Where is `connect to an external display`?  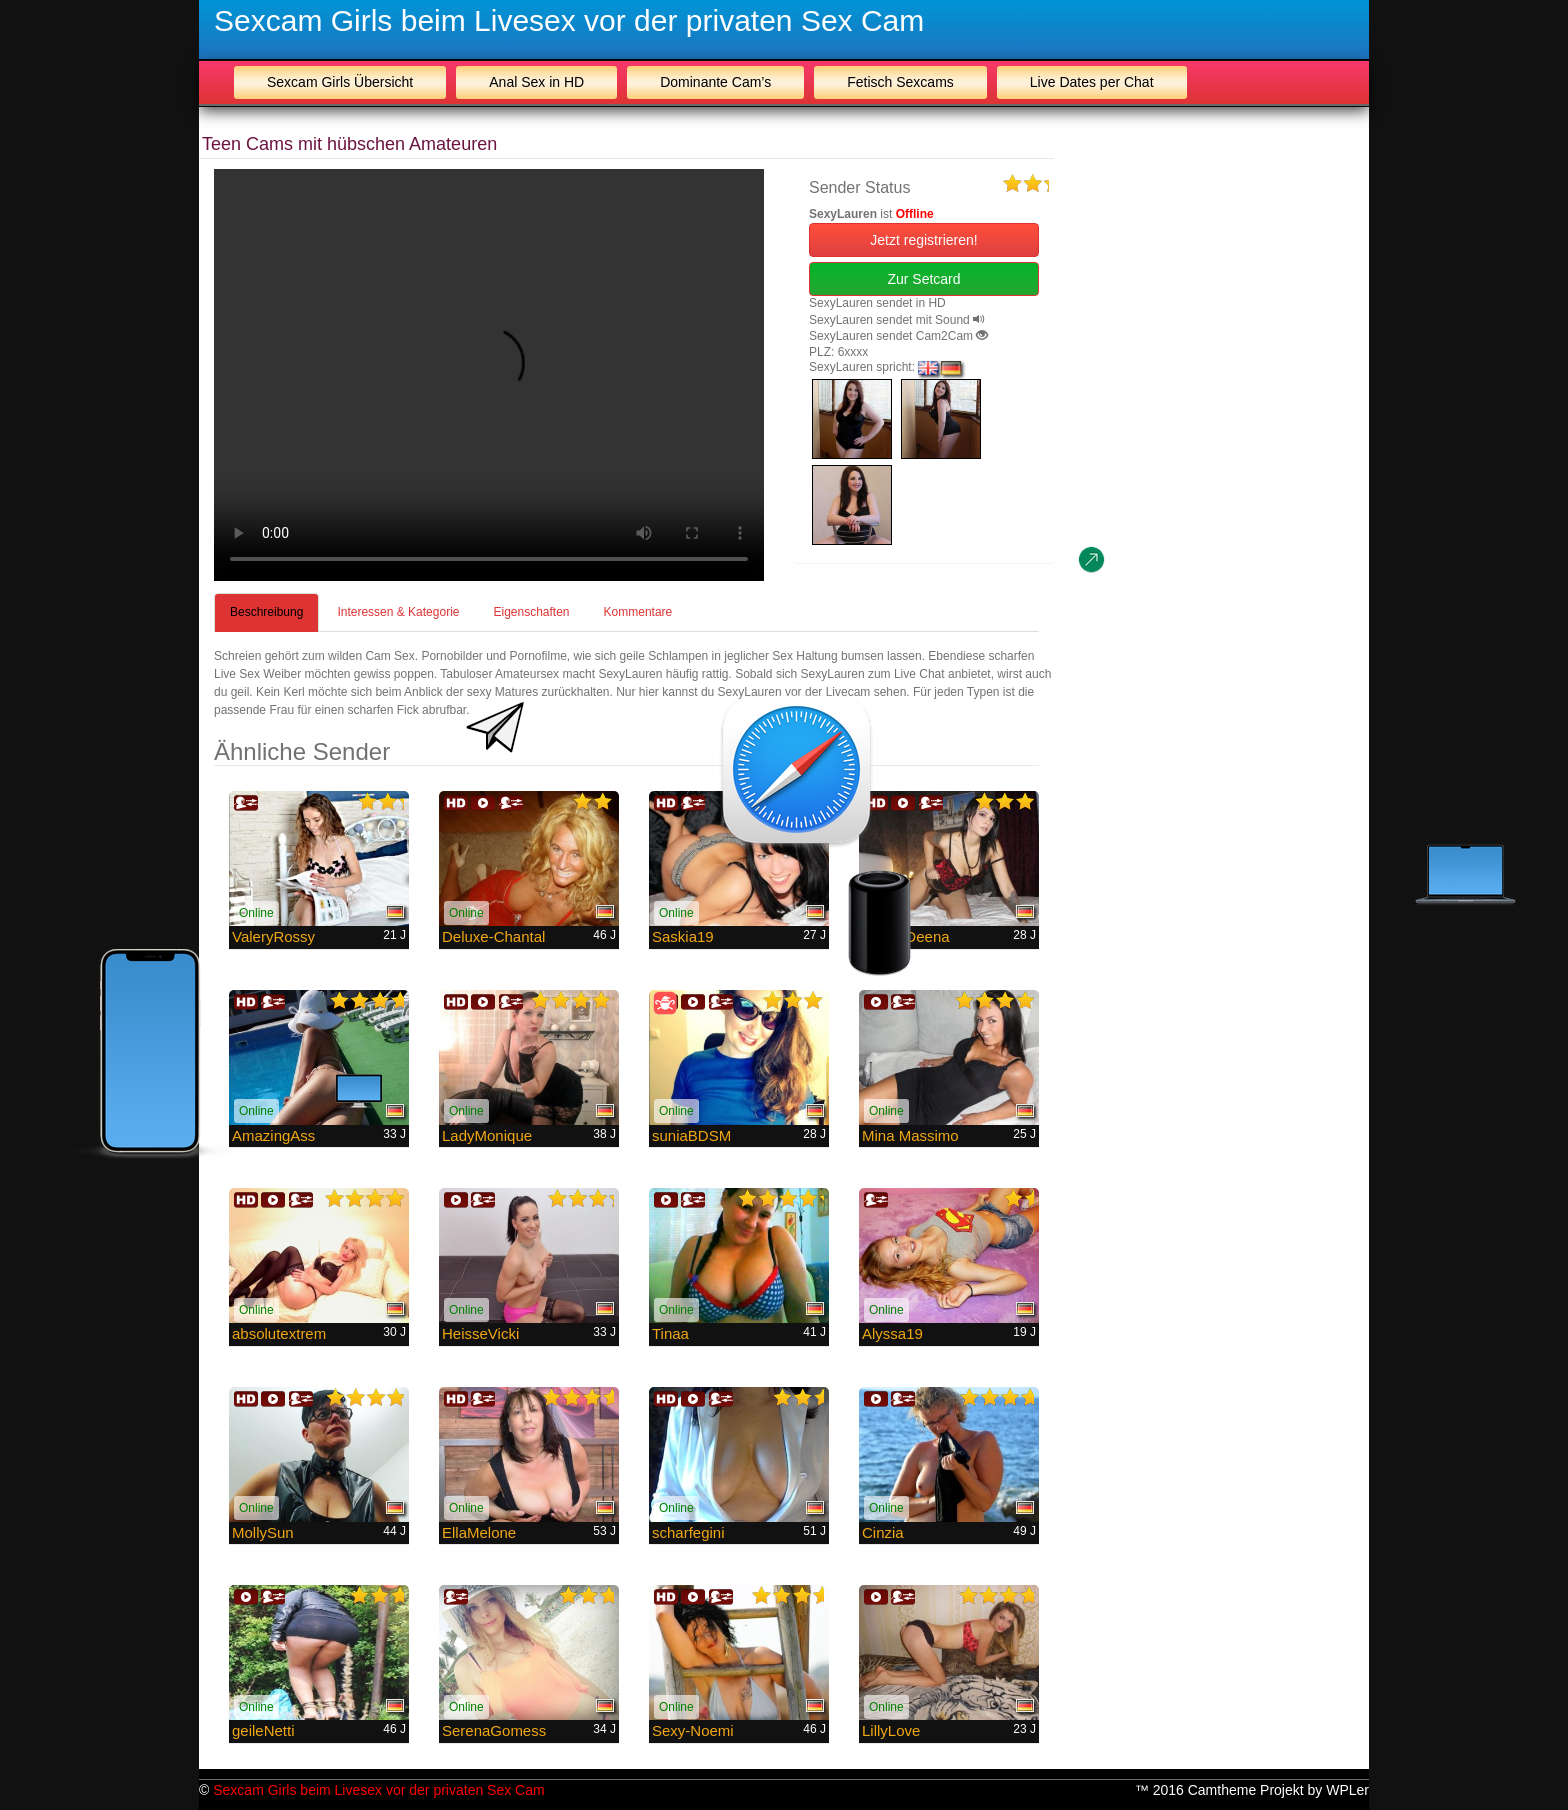
connect to an external display is located at coordinates (359, 1086).